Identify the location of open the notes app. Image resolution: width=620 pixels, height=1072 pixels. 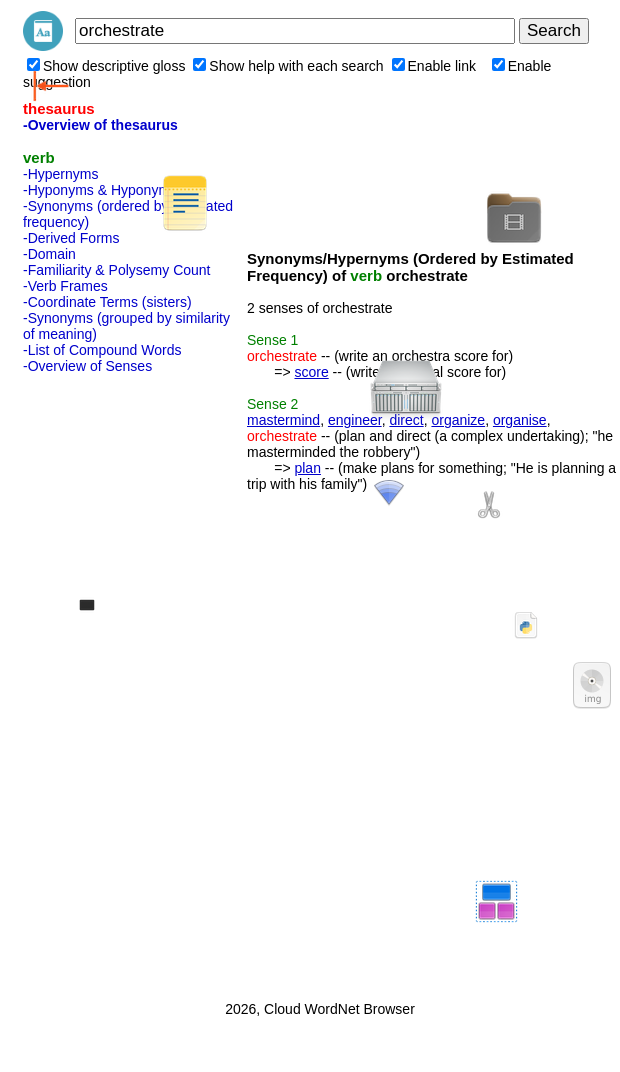
(185, 203).